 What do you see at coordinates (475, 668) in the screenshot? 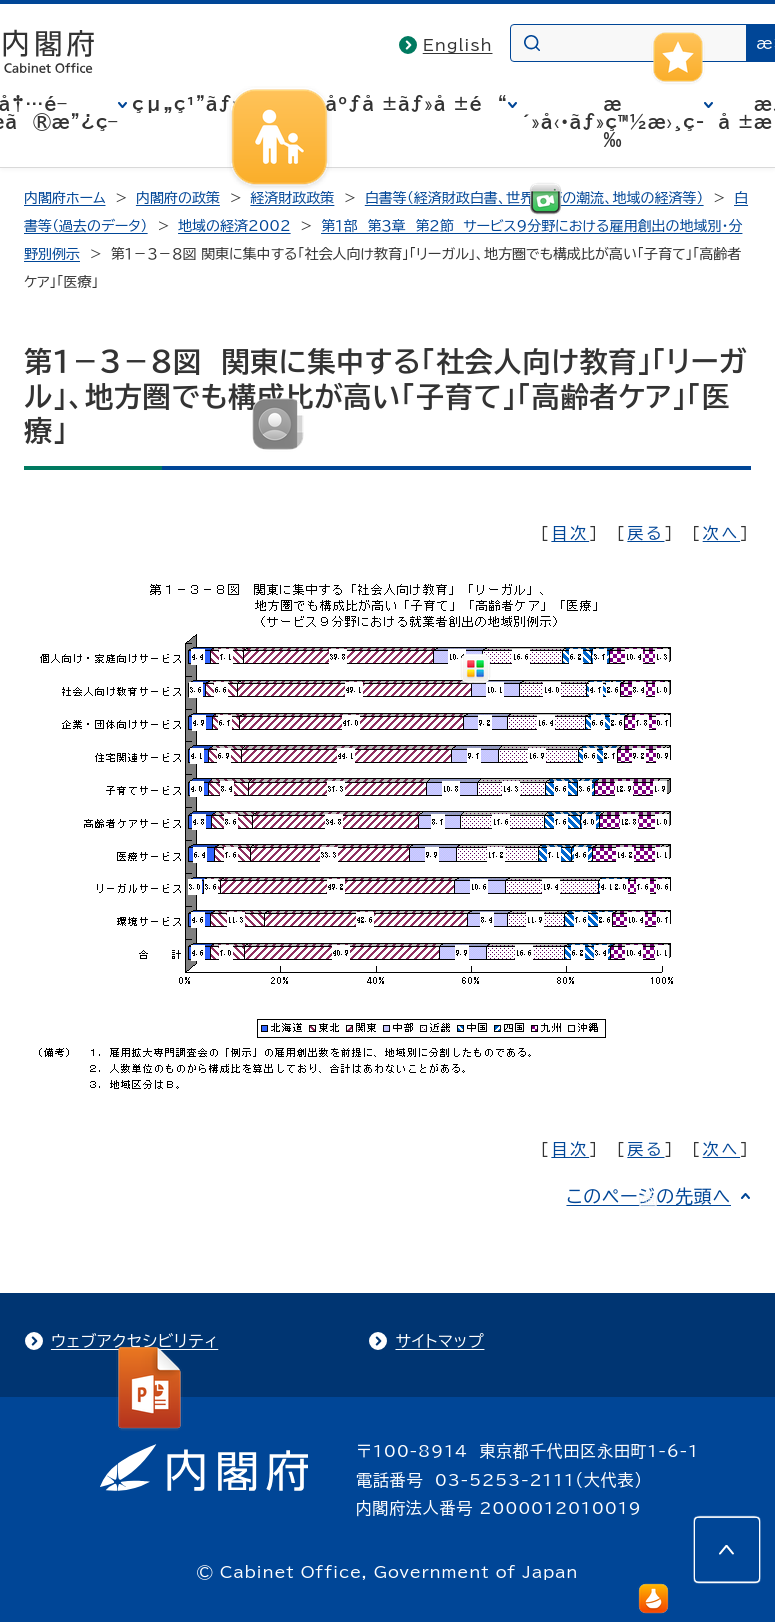
I see `open Code::Blocks IDE application` at bounding box center [475, 668].